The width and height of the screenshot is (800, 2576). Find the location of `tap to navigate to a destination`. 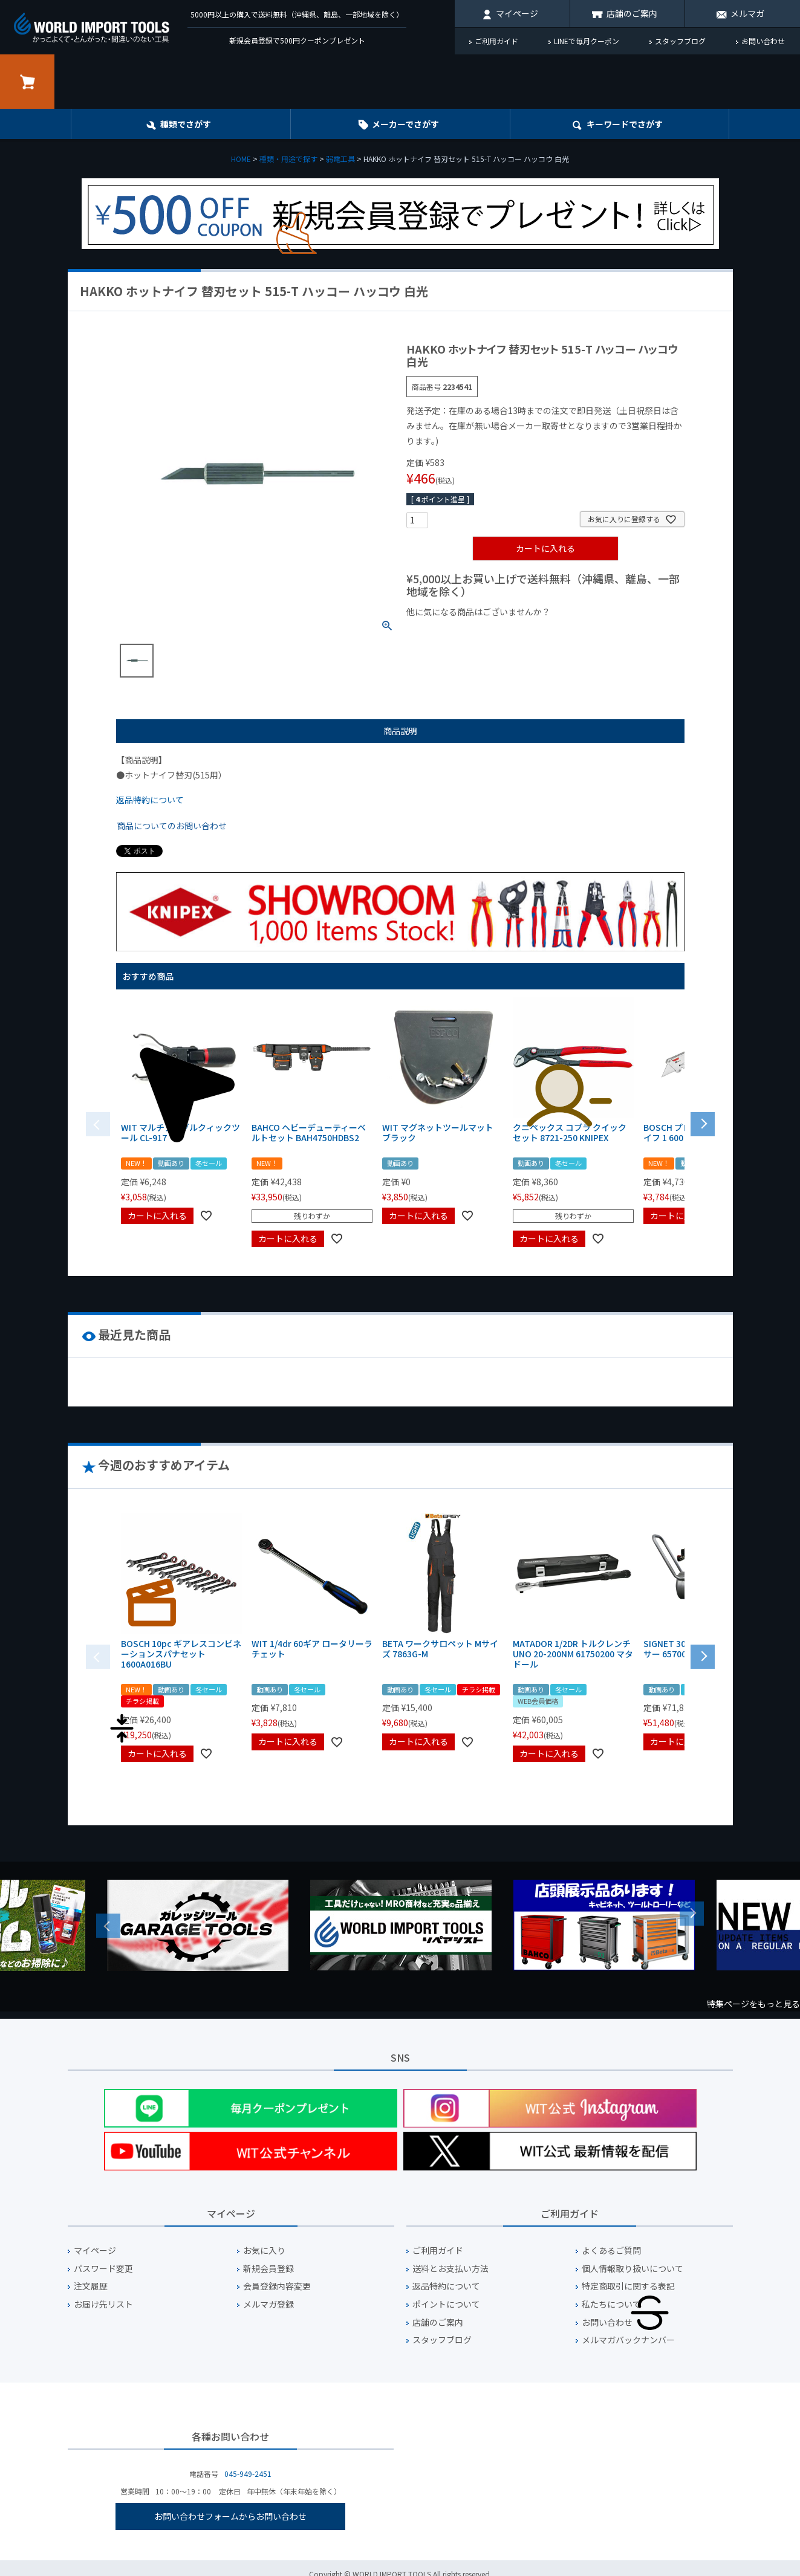

tap to navigate to a destination is located at coordinates (180, 1087).